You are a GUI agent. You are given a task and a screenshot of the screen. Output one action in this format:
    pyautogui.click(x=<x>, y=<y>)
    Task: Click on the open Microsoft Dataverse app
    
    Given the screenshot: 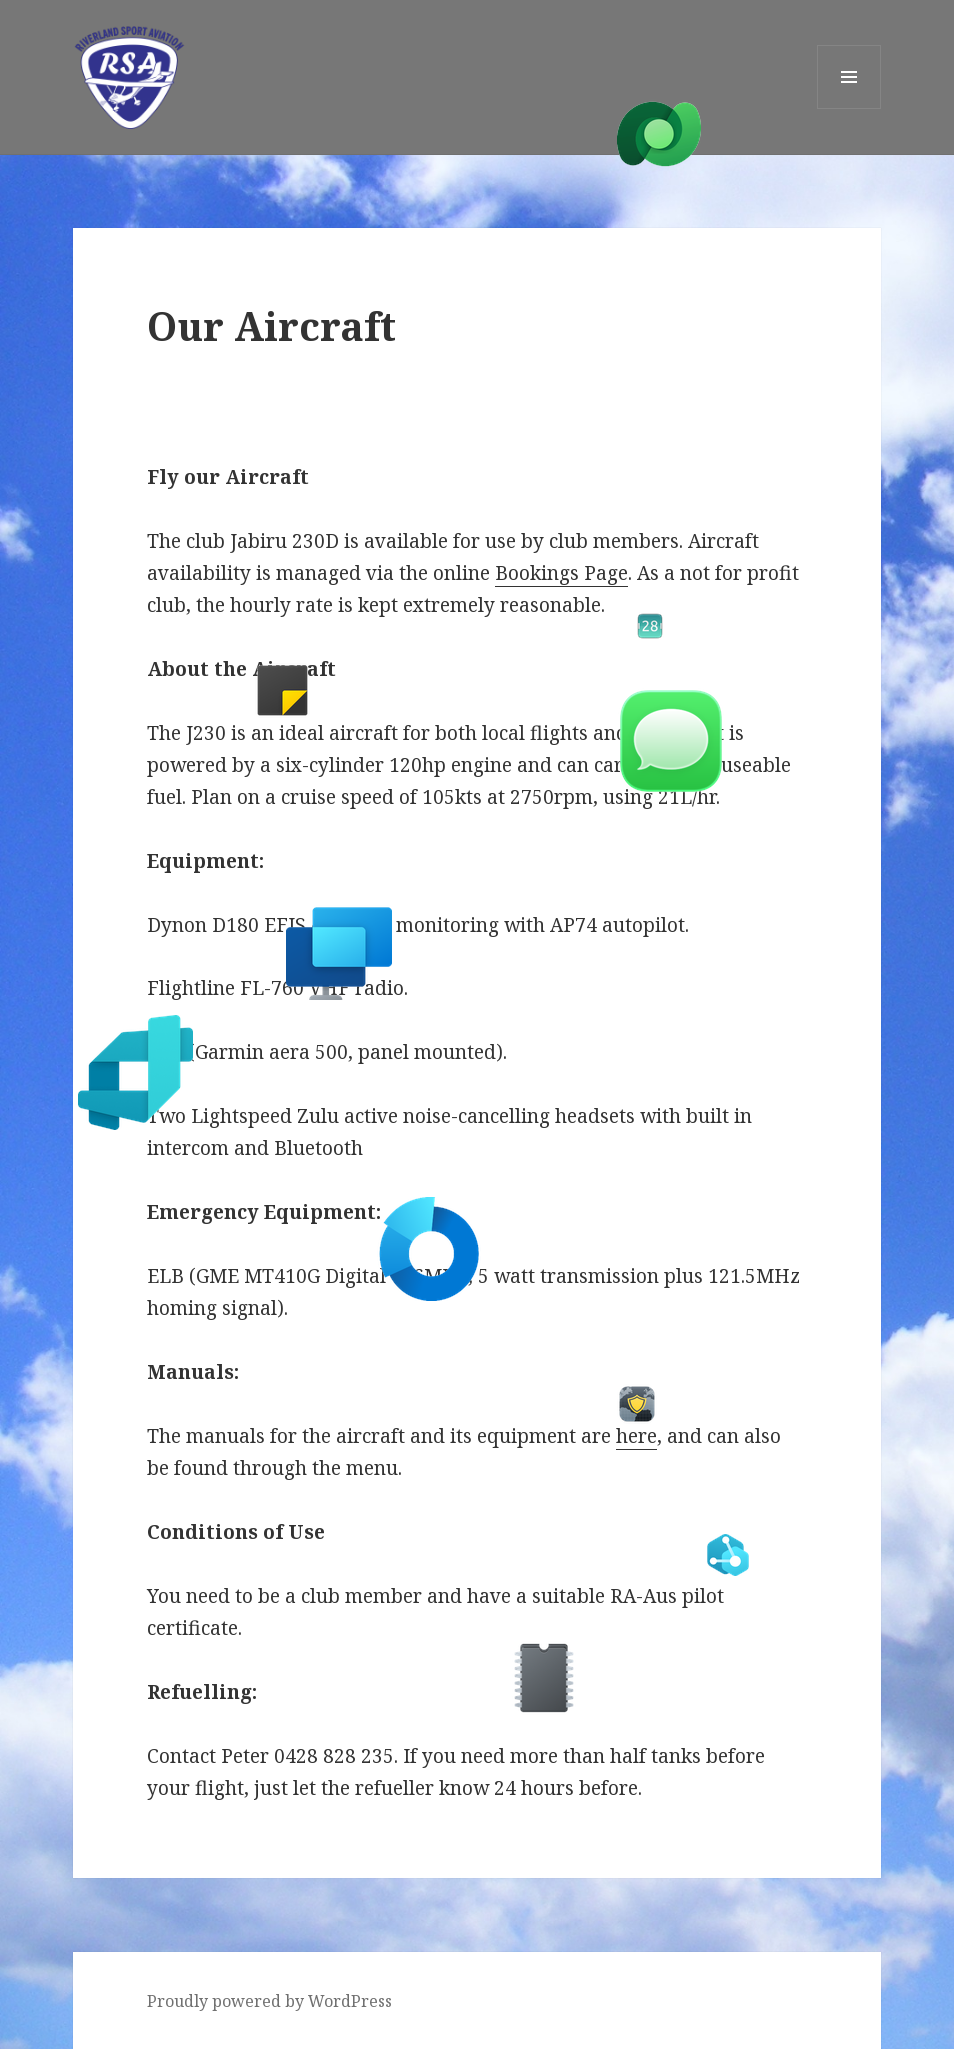 What is the action you would take?
    pyautogui.click(x=659, y=134)
    